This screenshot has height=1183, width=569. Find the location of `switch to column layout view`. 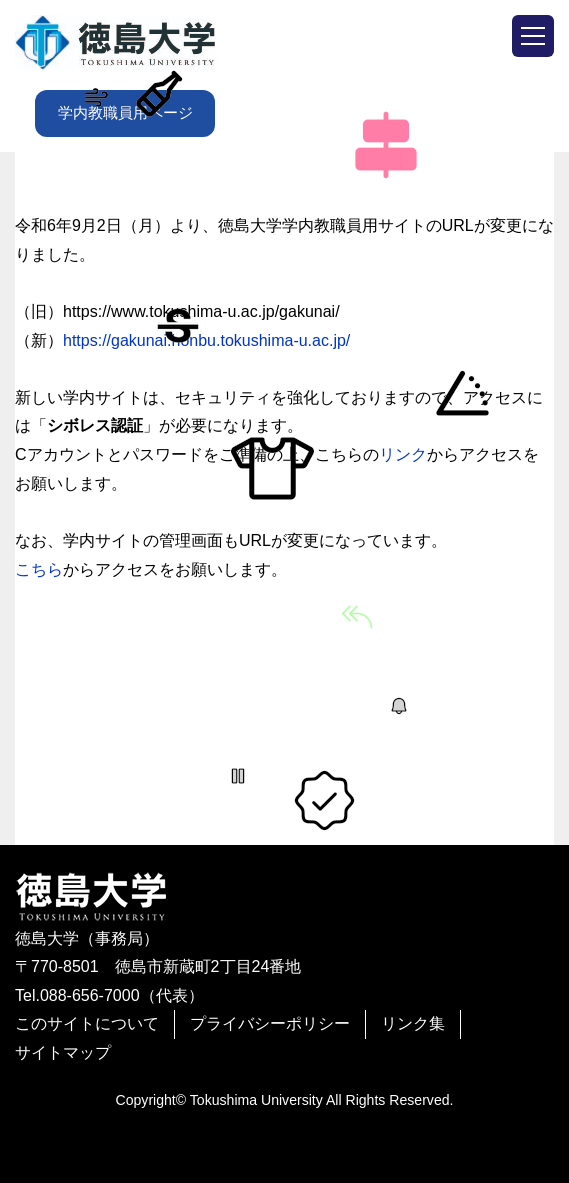

switch to column layout view is located at coordinates (238, 776).